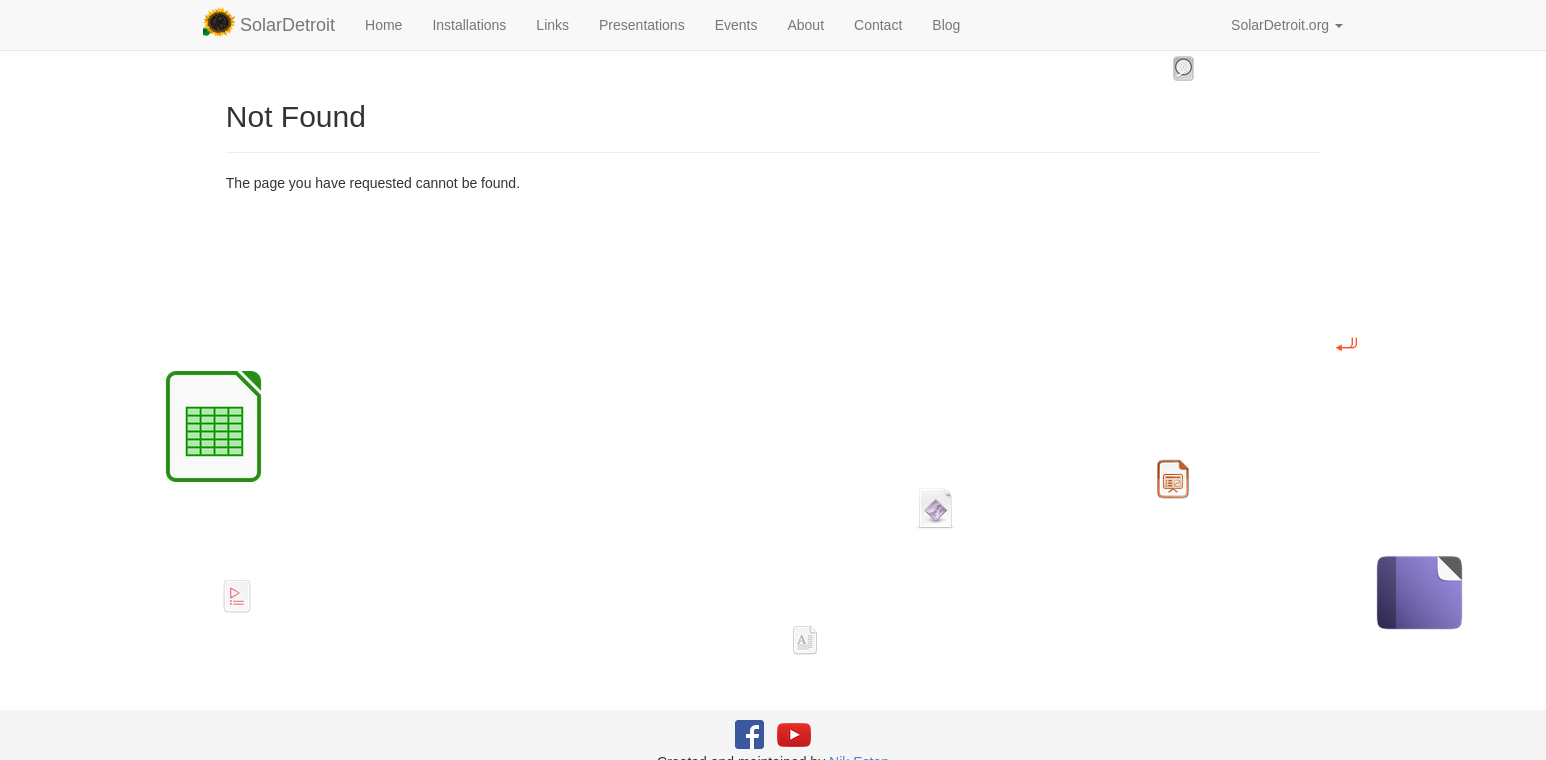  What do you see at coordinates (1346, 343) in the screenshot?
I see `reply to all recipients of an email` at bounding box center [1346, 343].